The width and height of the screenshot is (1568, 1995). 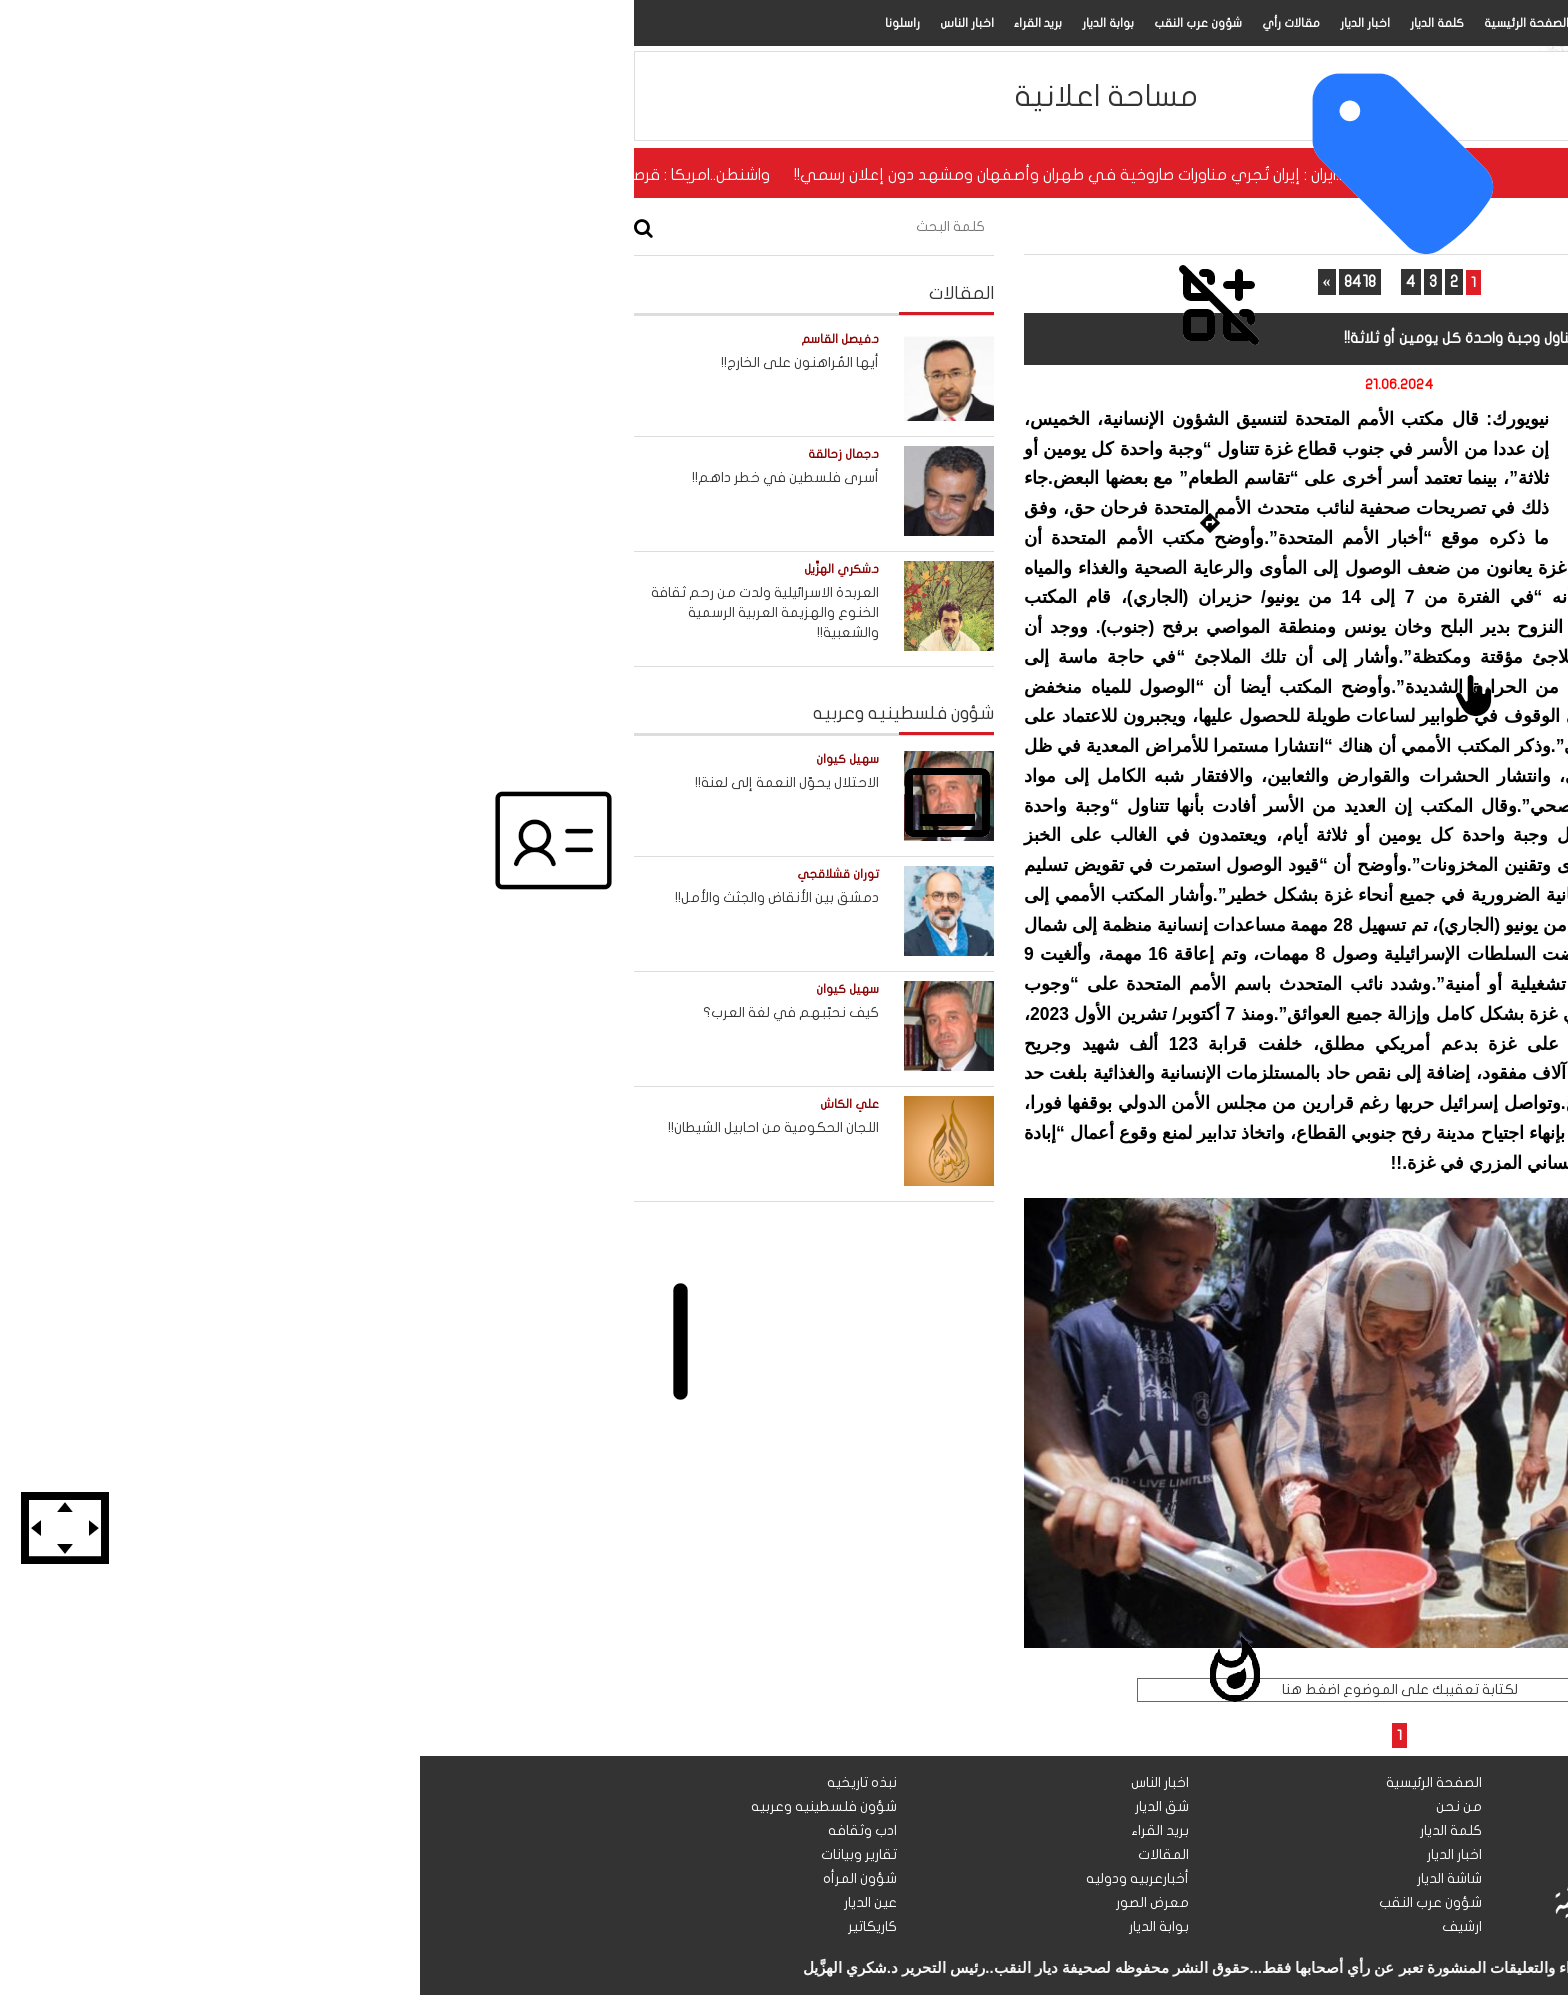 I want to click on apps or widgets are disabled, so click(x=1219, y=305).